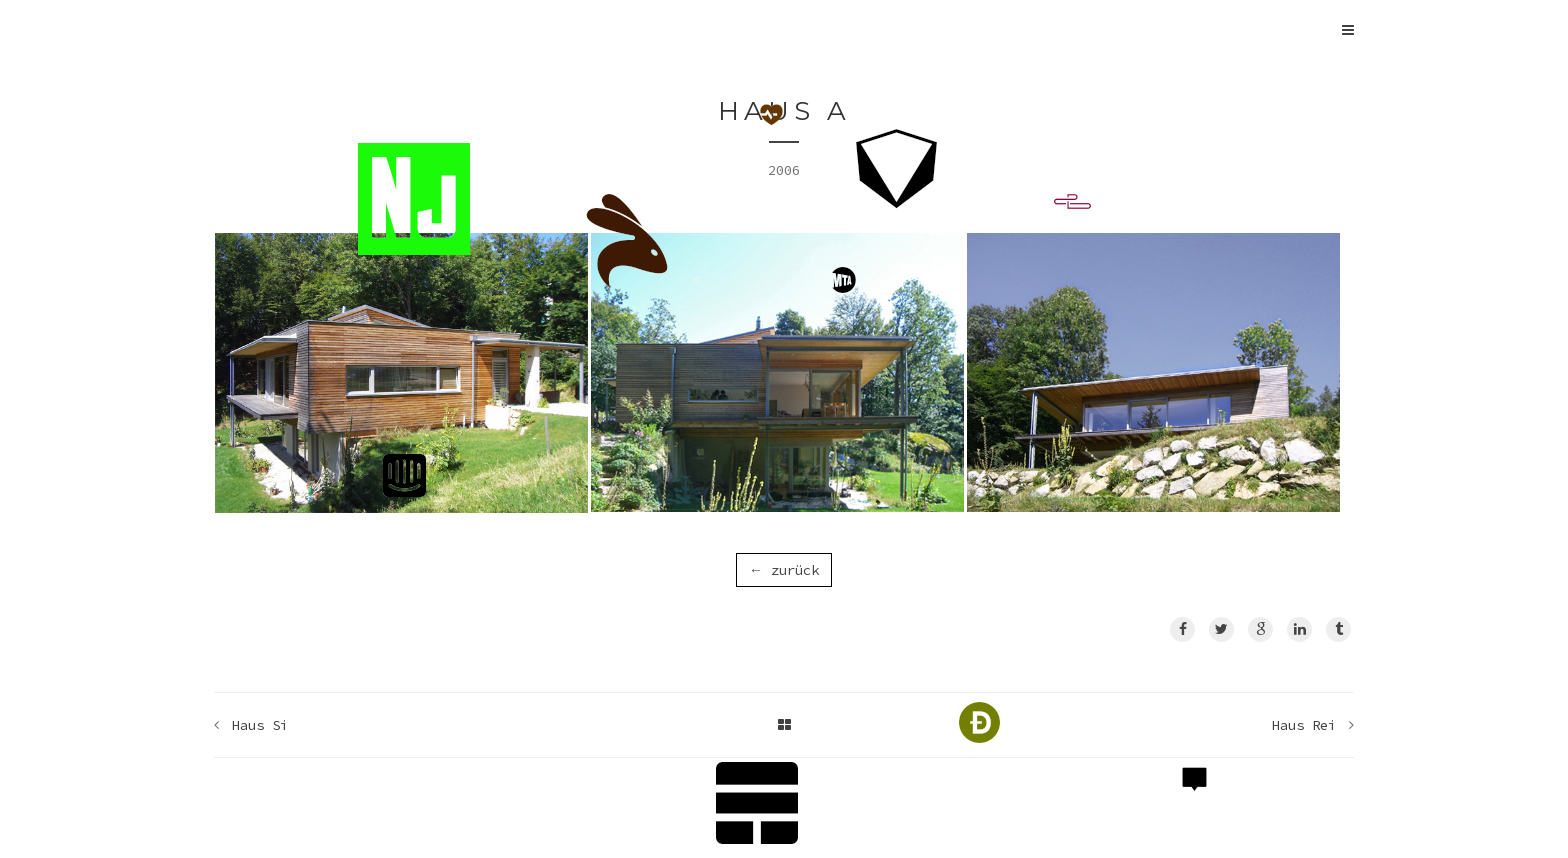 The height and width of the screenshot is (858, 1568). What do you see at coordinates (896, 166) in the screenshot?
I see `openbase logo` at bounding box center [896, 166].